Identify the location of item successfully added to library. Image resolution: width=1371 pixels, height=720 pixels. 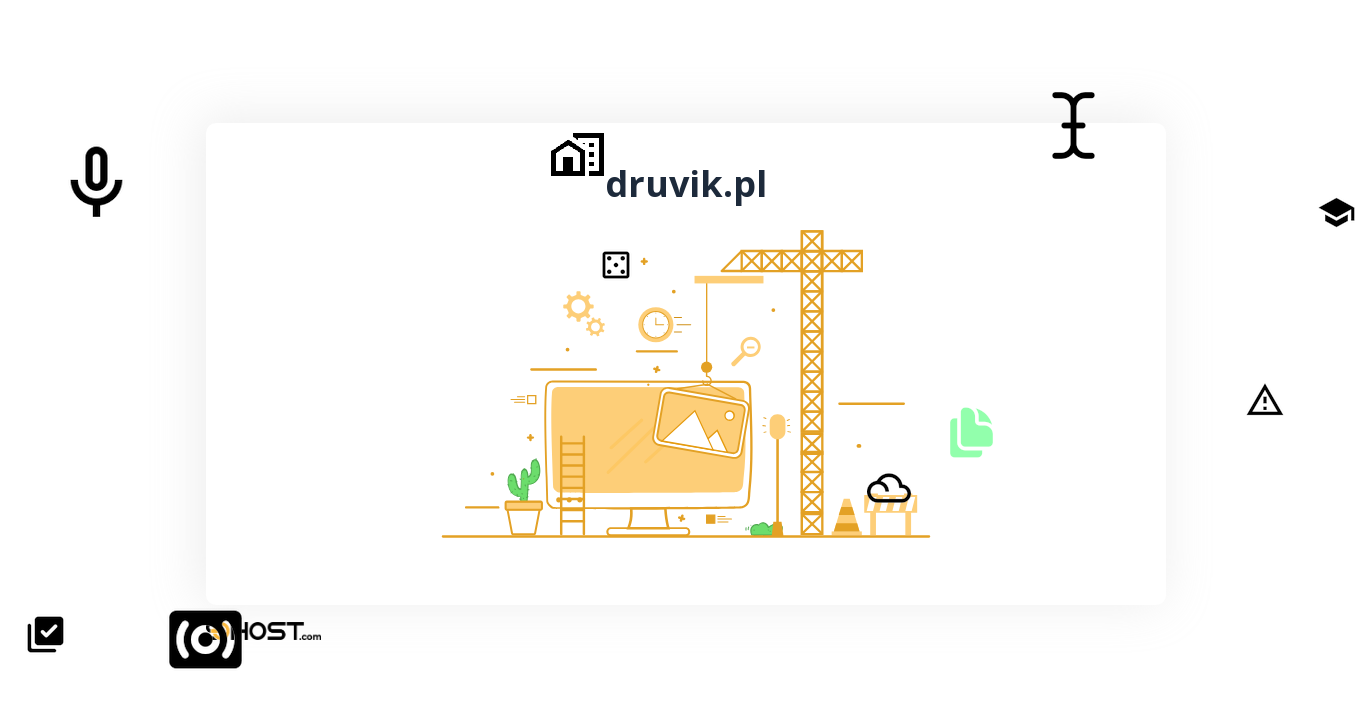
(45, 634).